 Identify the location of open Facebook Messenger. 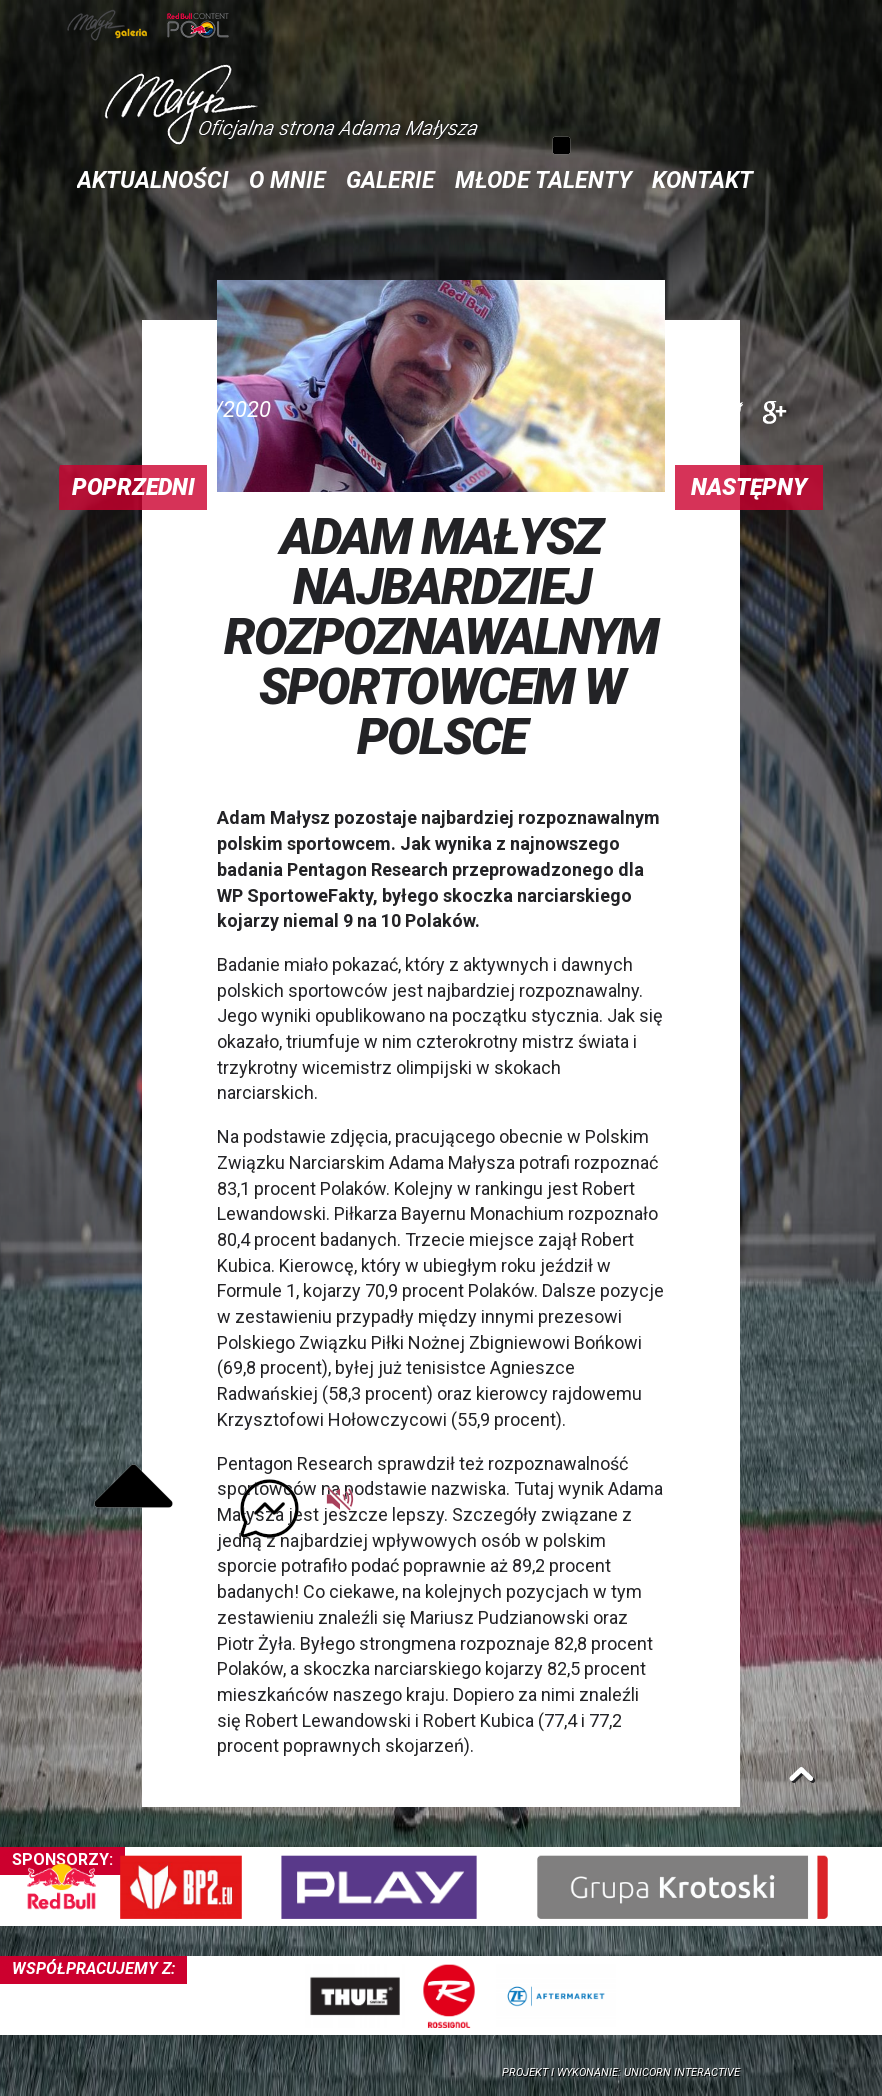
(269, 1508).